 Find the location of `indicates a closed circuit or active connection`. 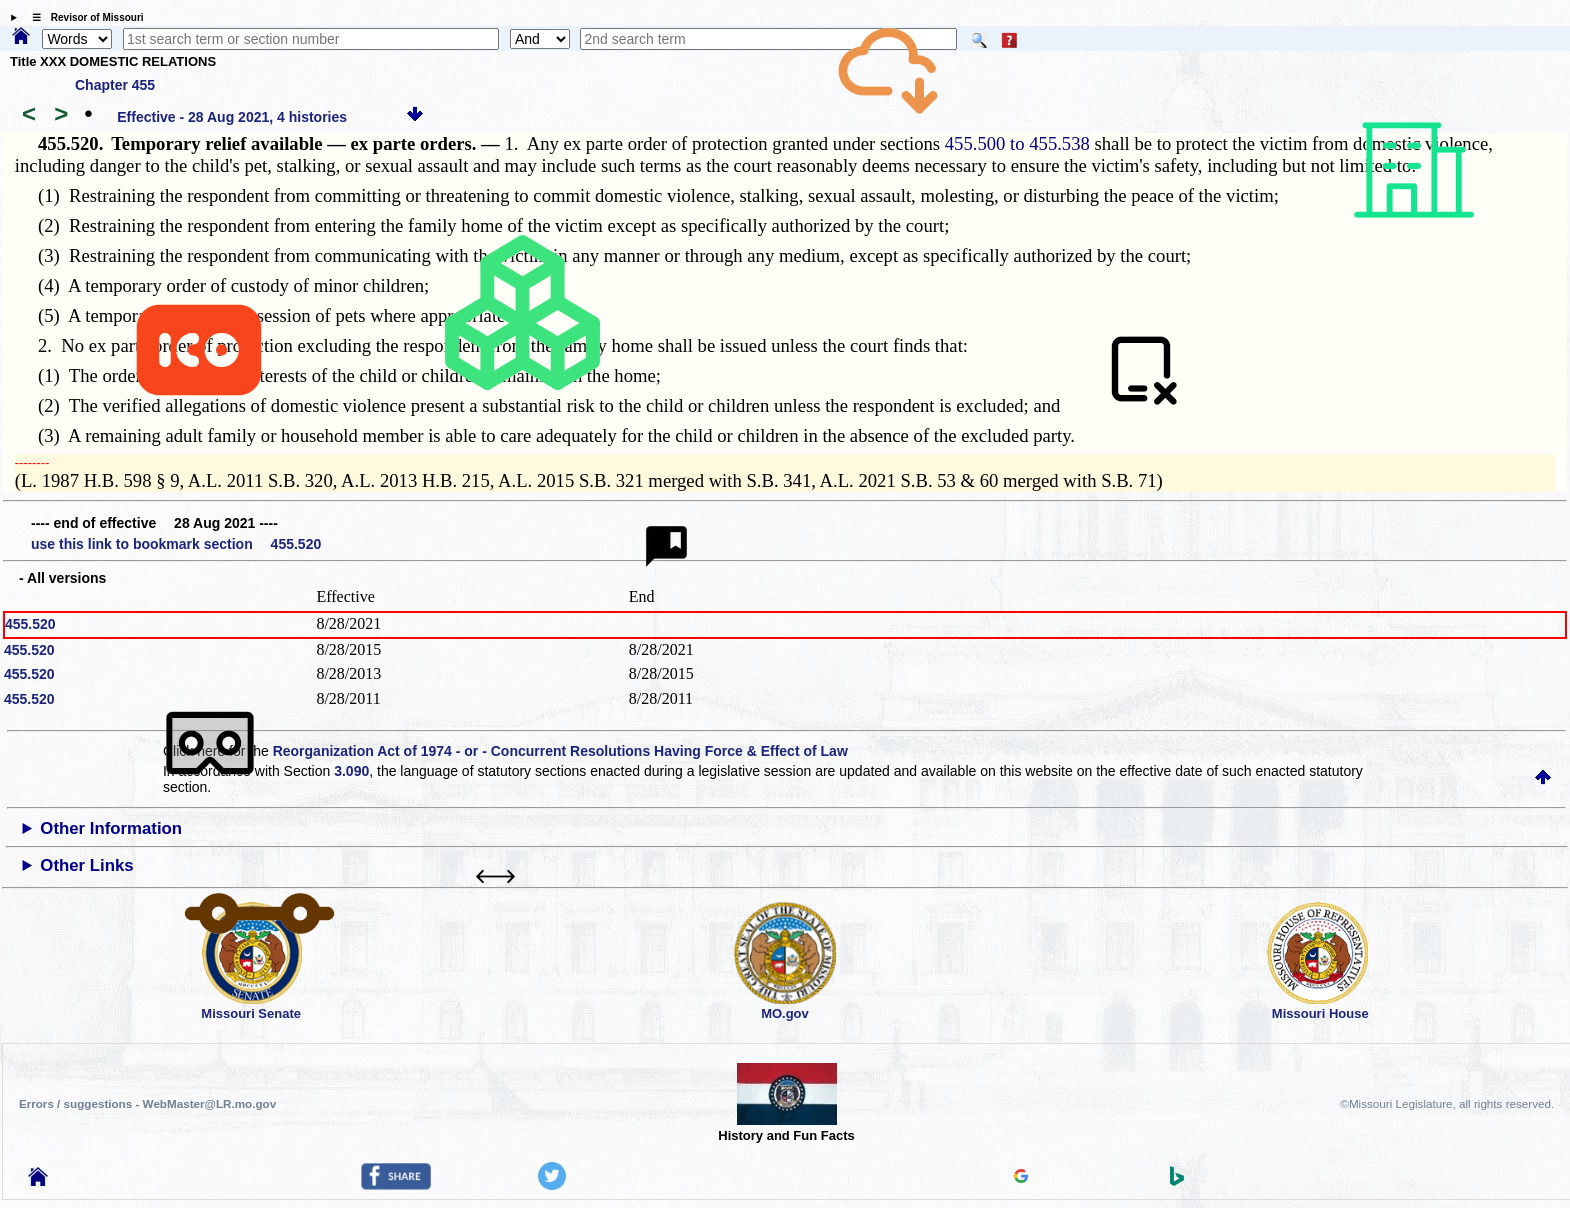

indicates a closed circuit or active connection is located at coordinates (259, 913).